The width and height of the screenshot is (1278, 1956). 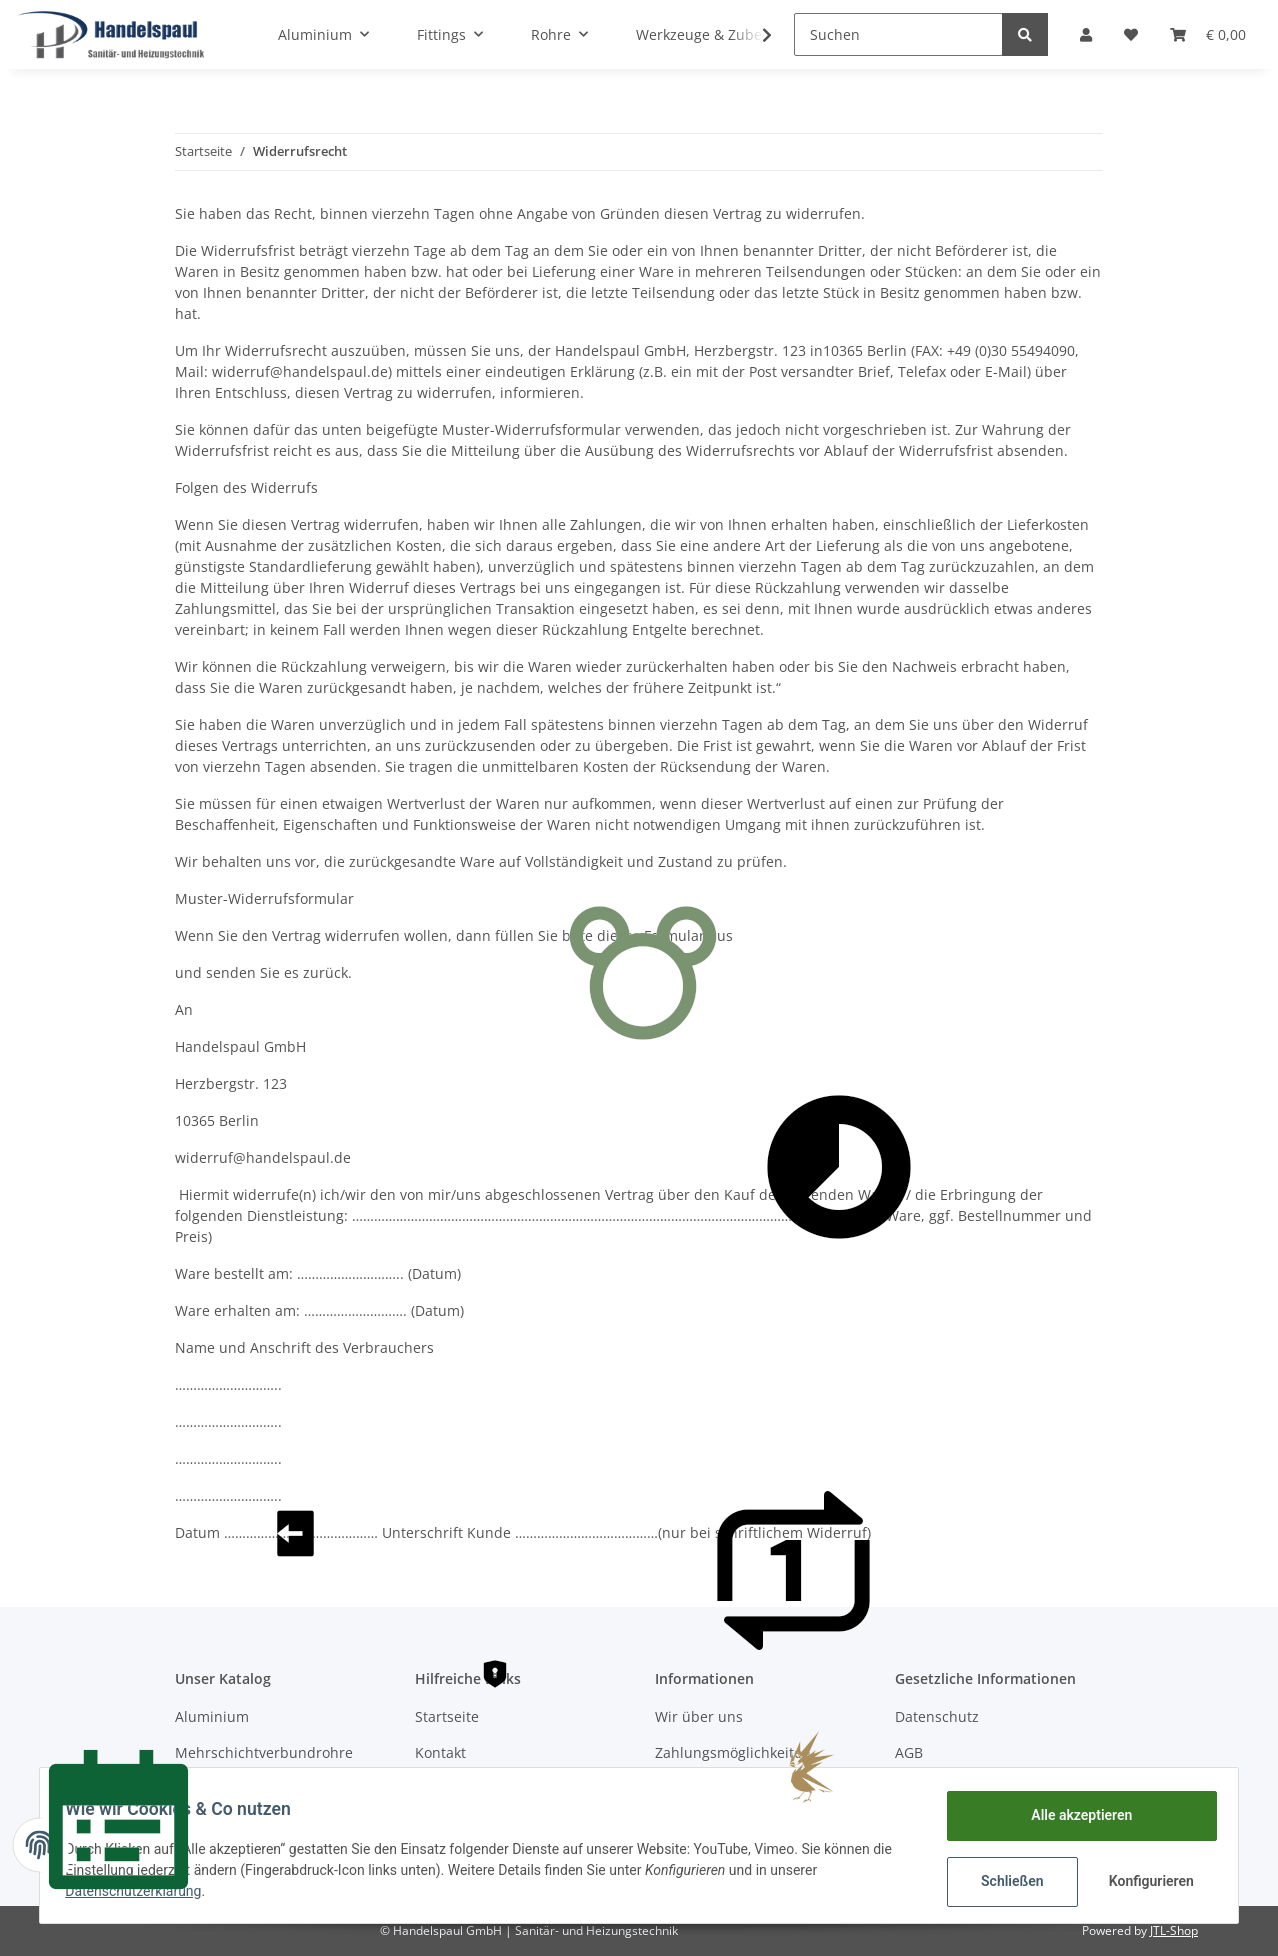 I want to click on view calendar tasks and to-do items, so click(x=118, y=1826).